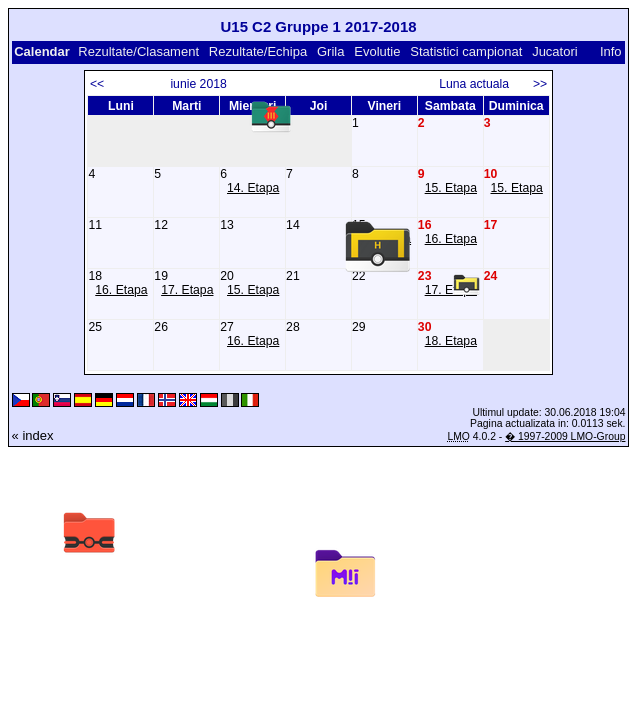  I want to click on open pokémon lure ball themed folder, so click(271, 118).